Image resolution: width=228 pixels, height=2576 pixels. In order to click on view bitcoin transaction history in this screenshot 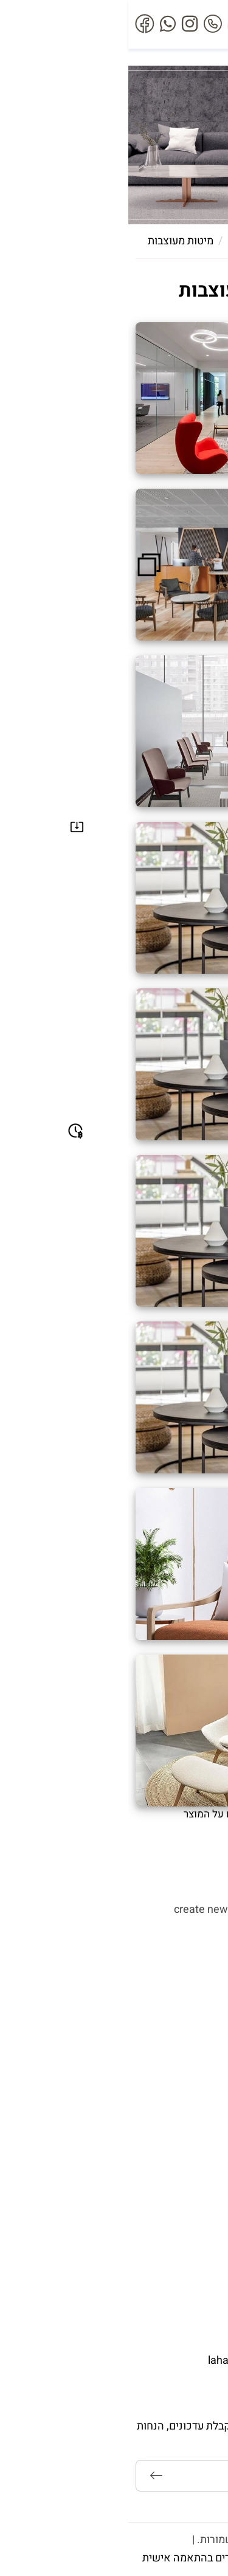, I will do `click(75, 1131)`.